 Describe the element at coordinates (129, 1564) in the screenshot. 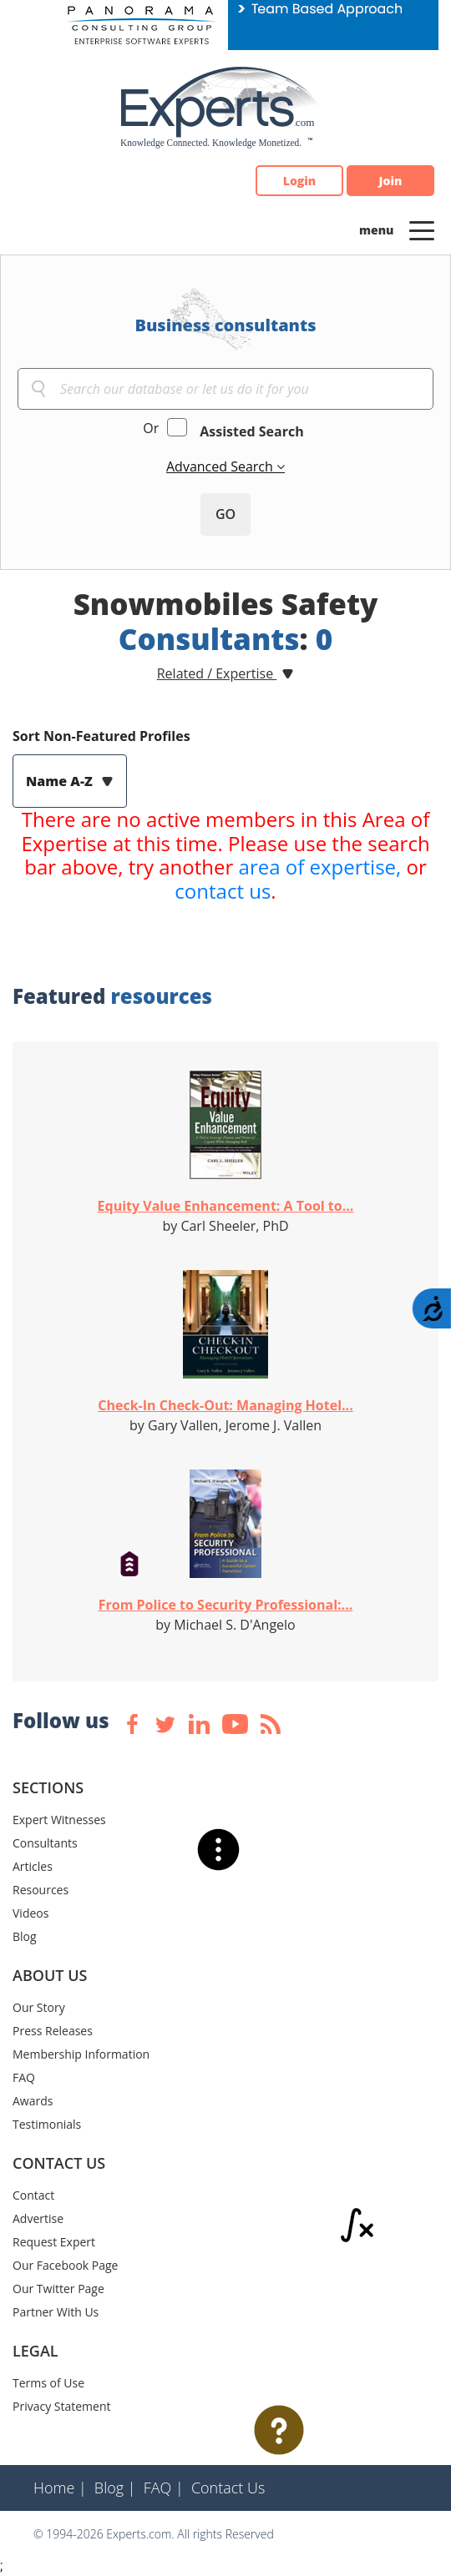

I see `view user rank or level status` at that location.